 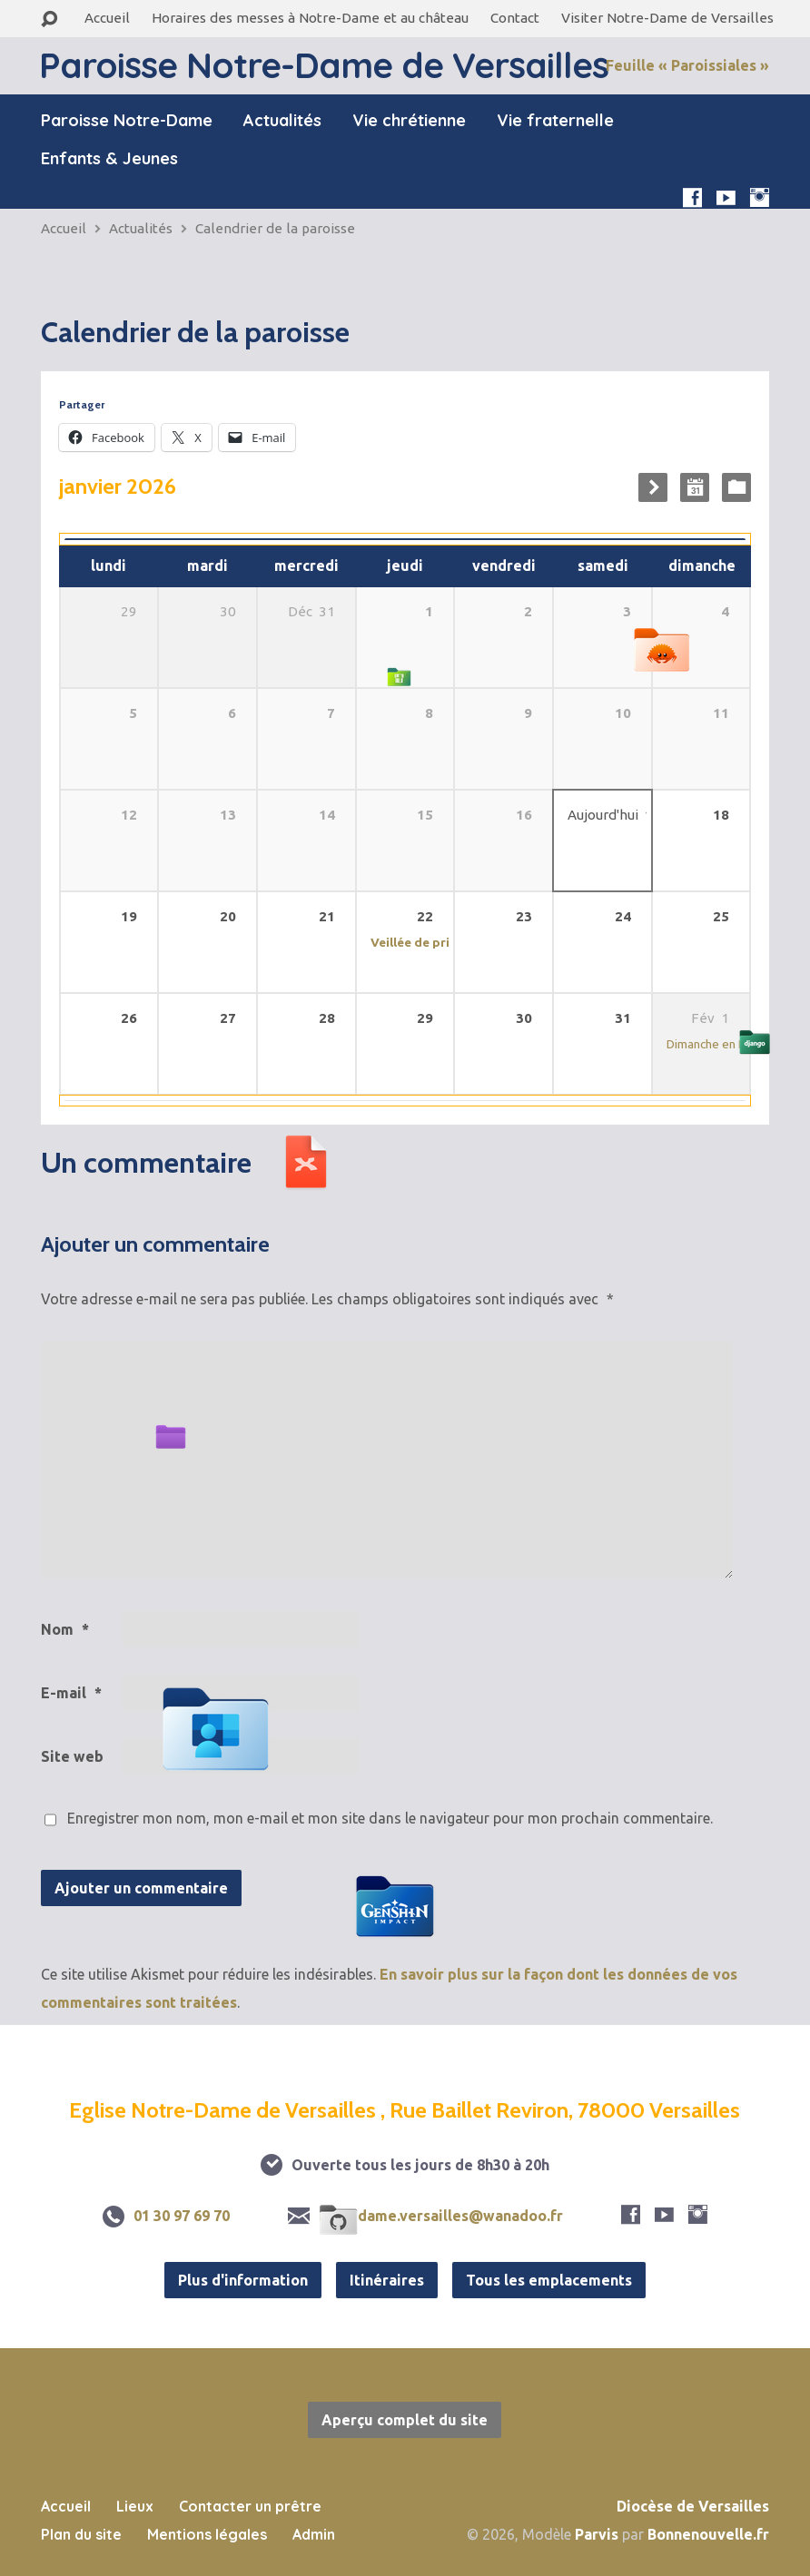 I want to click on open github repository folder, so click(x=338, y=2220).